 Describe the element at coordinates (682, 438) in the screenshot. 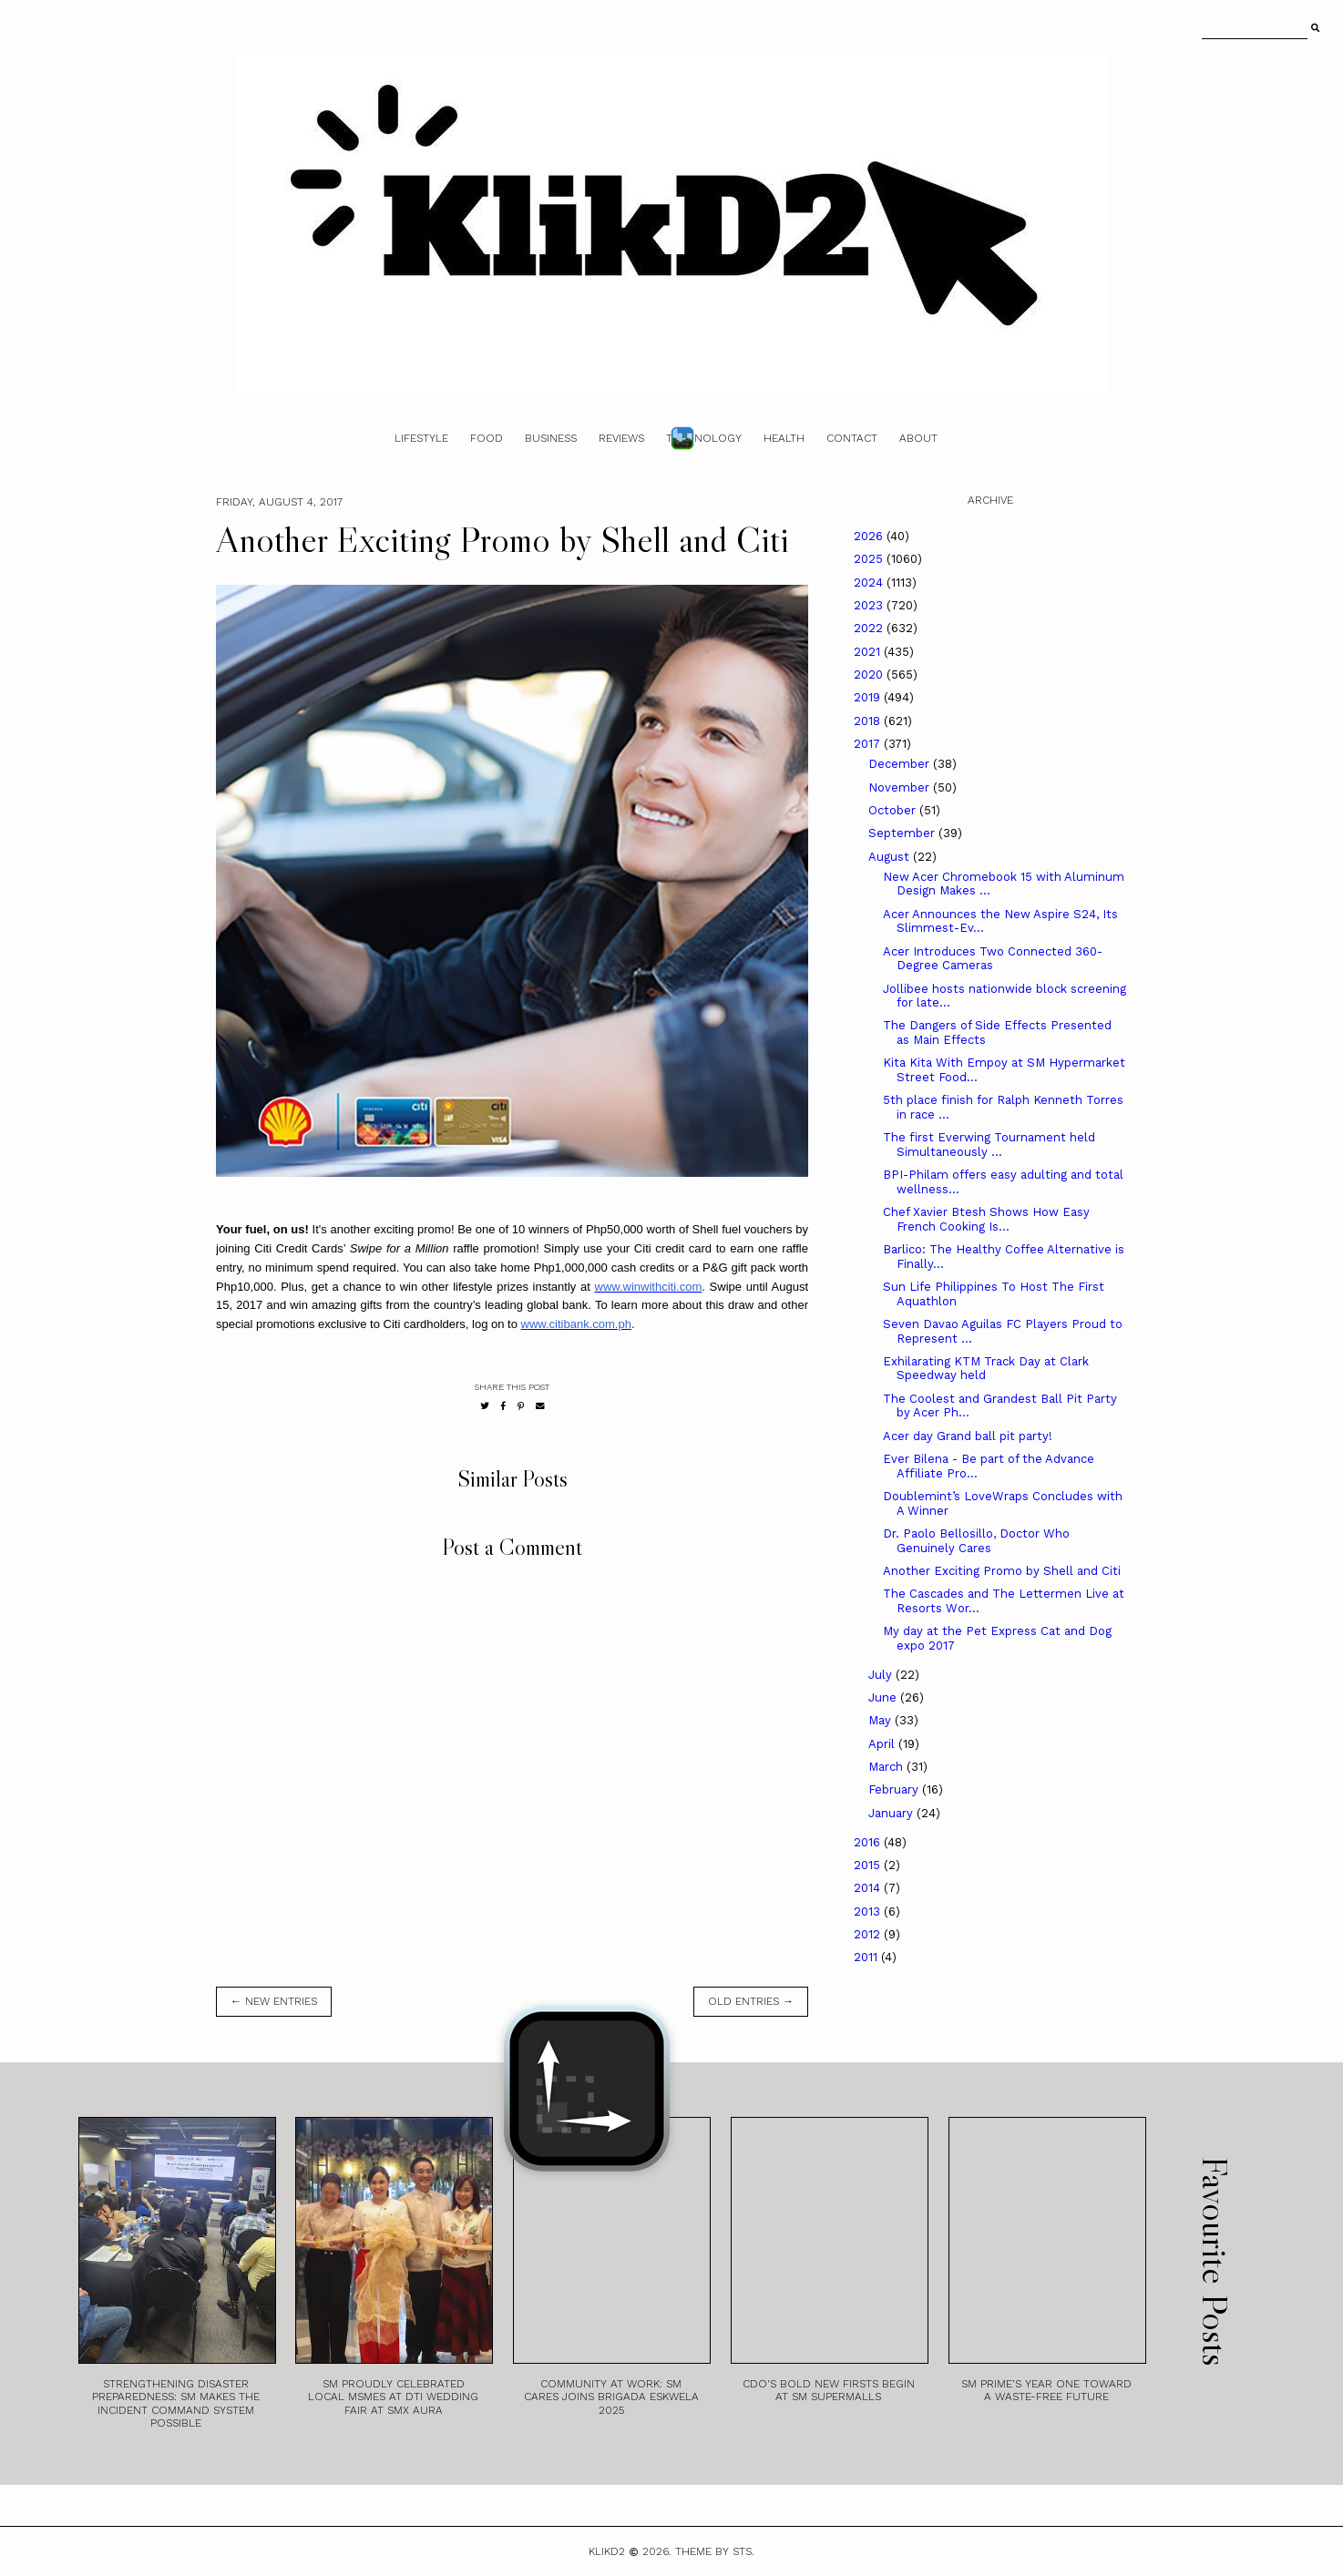

I see `open tetzle jigsaw puzzle game` at that location.